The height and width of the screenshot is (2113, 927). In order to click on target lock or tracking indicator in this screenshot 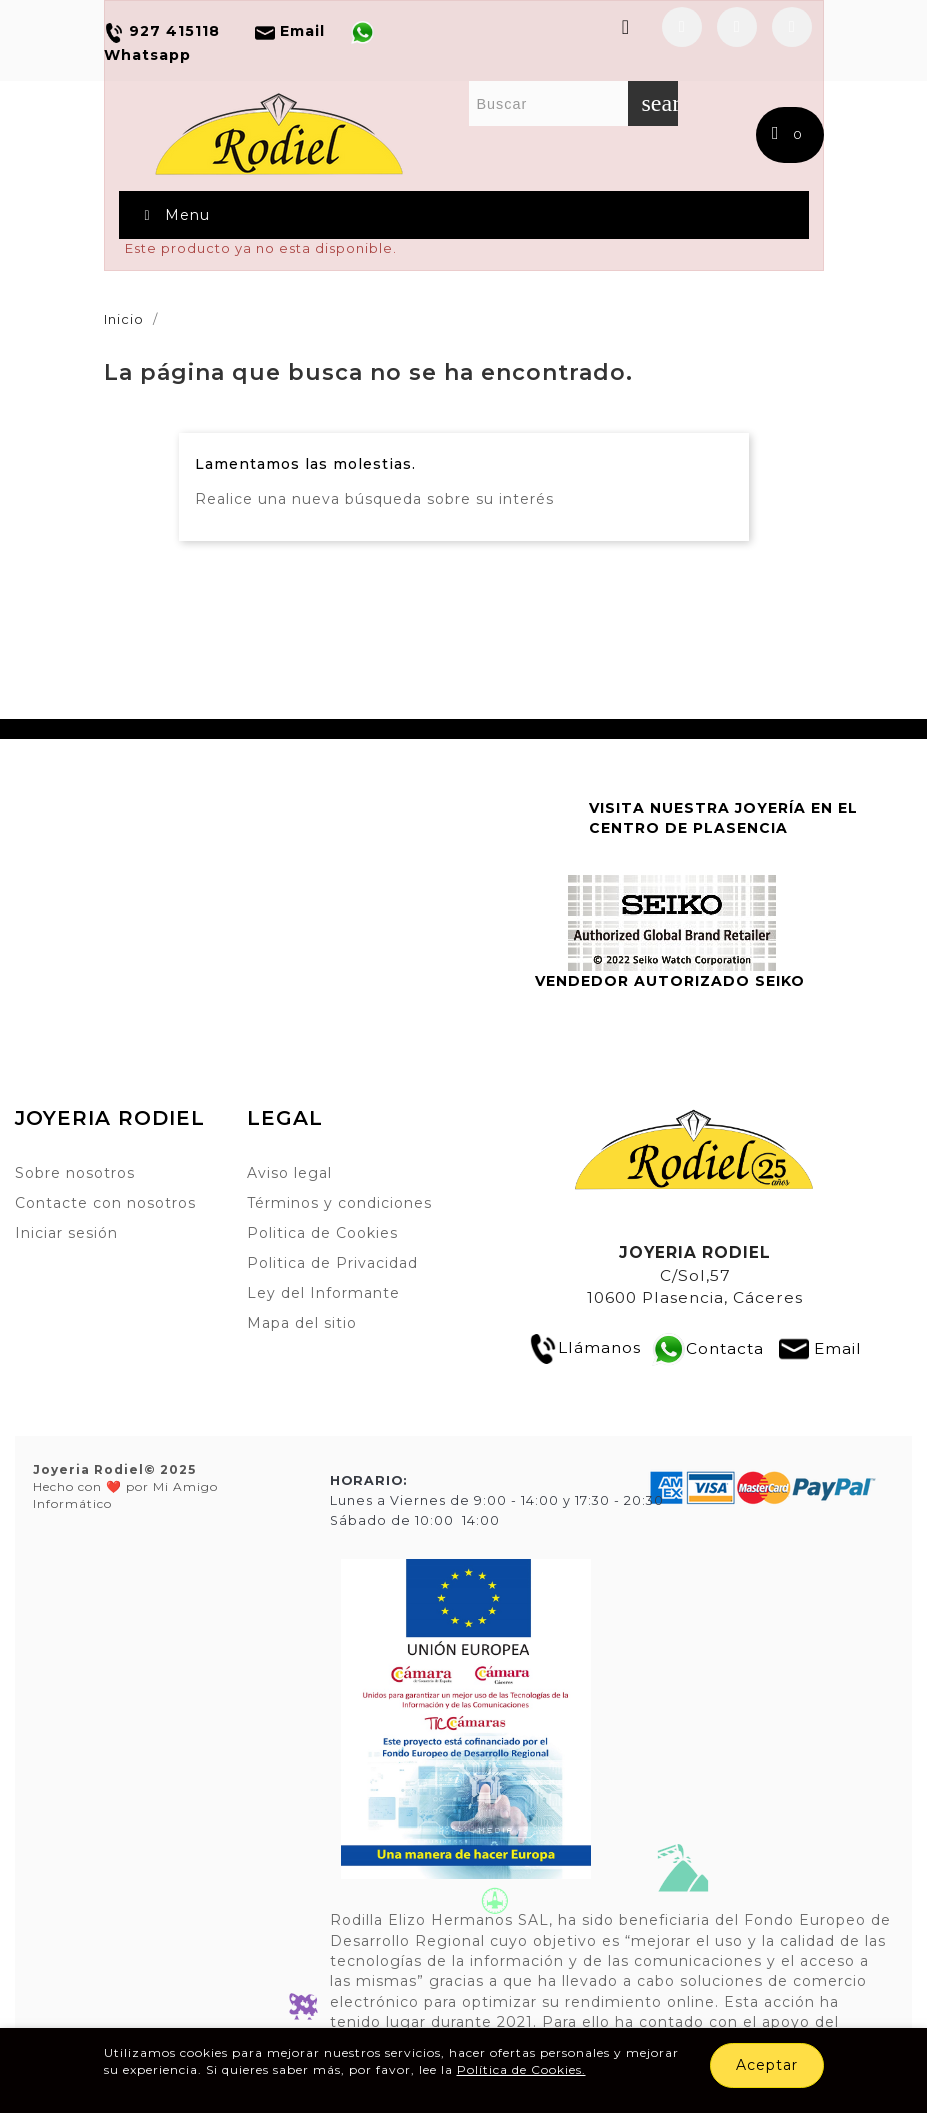, I will do `click(495, 1901)`.